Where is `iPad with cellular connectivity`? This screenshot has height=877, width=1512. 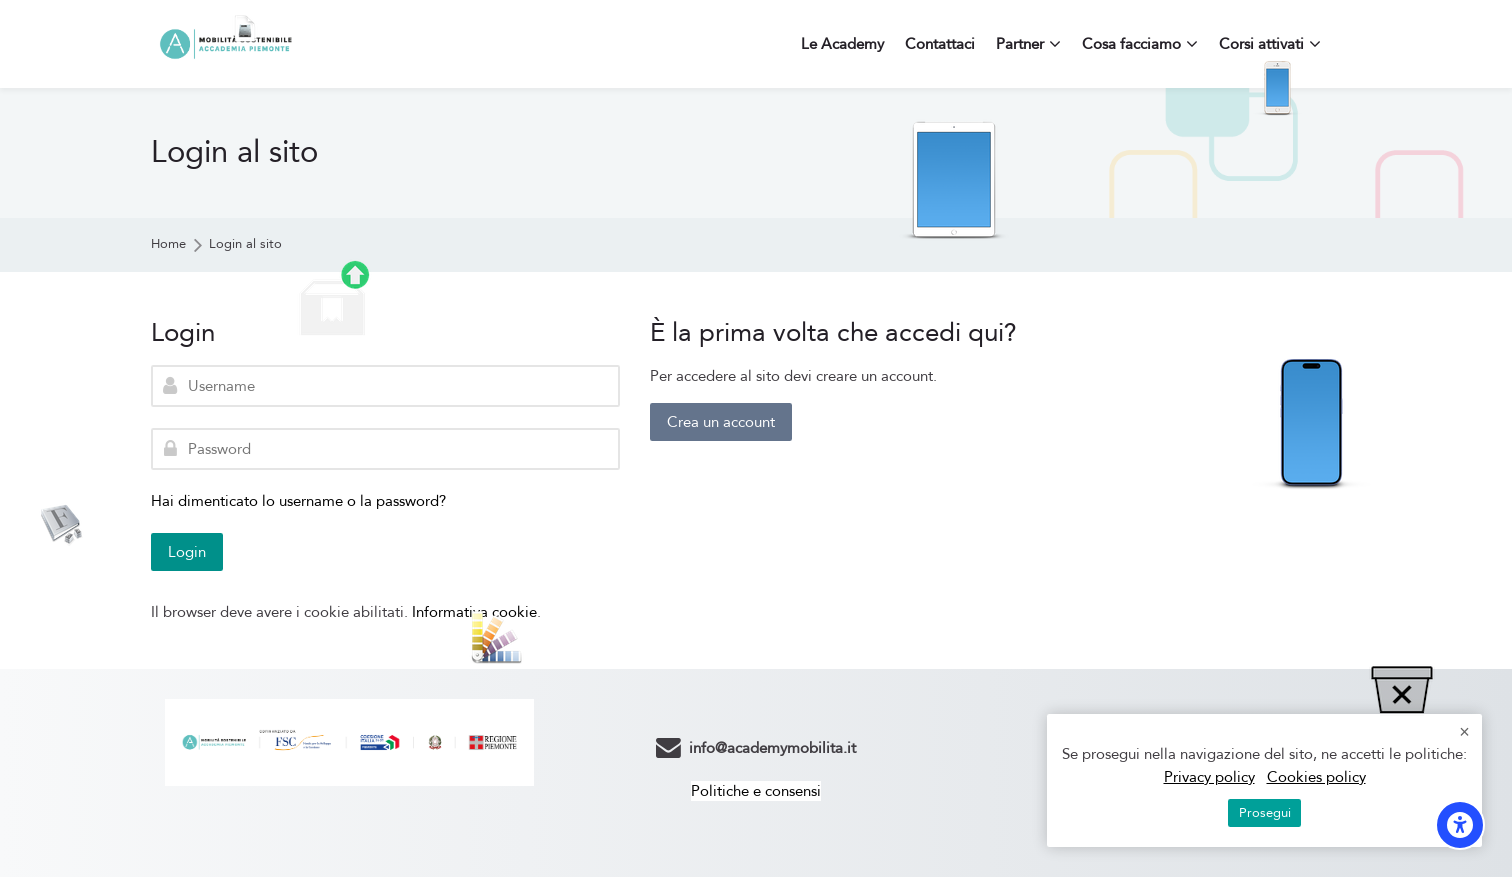
iPad with cellular connectivity is located at coordinates (954, 179).